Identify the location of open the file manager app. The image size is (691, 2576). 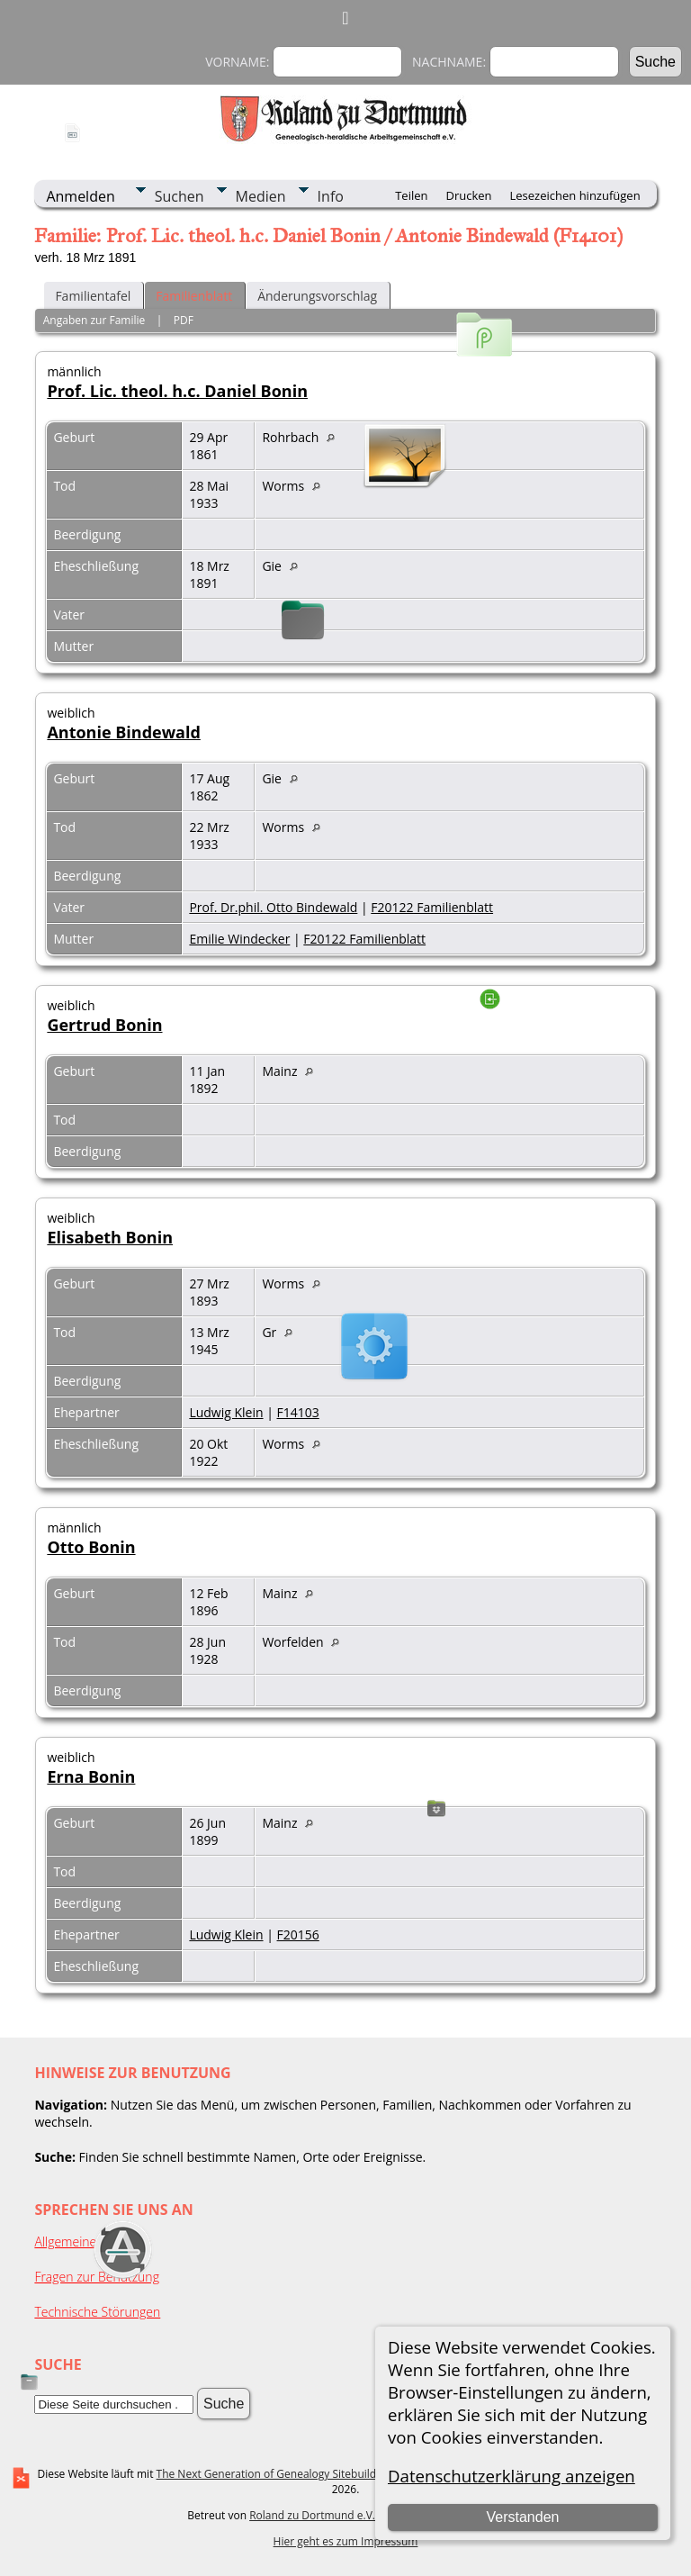
(29, 2382).